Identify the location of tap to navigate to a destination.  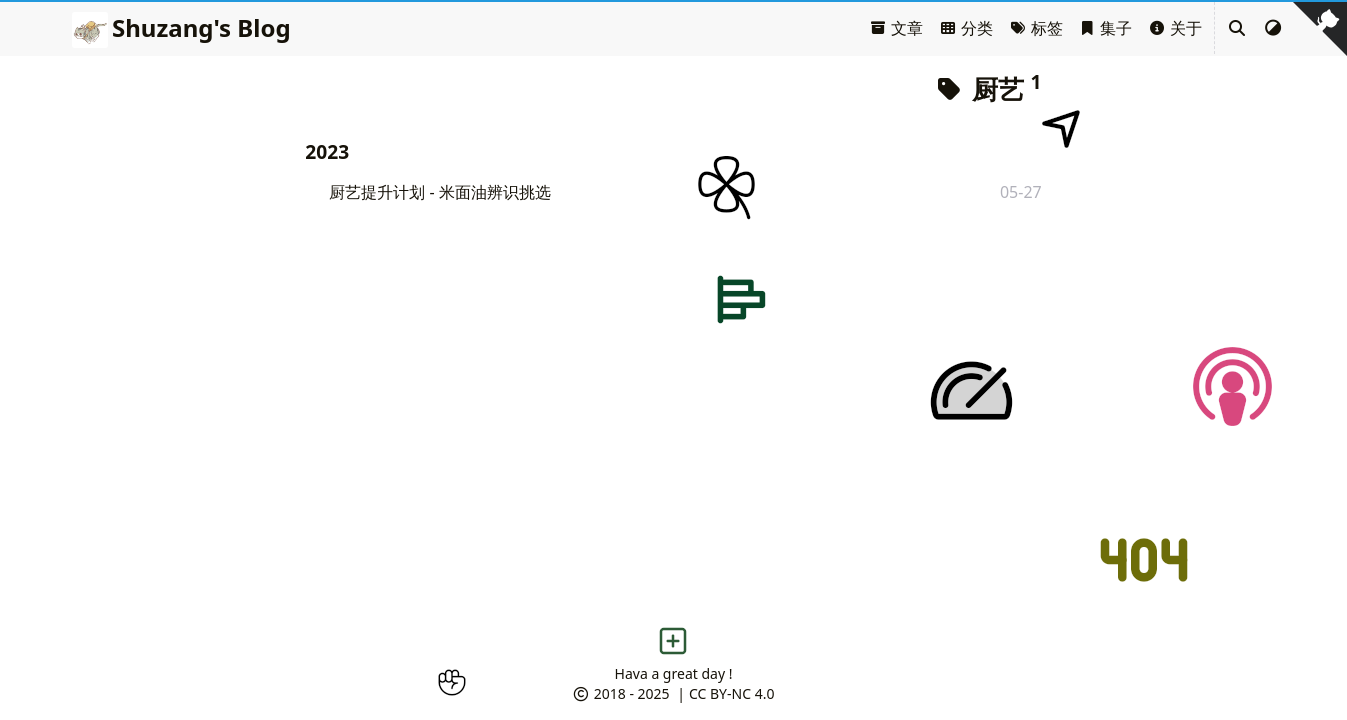
(1063, 127).